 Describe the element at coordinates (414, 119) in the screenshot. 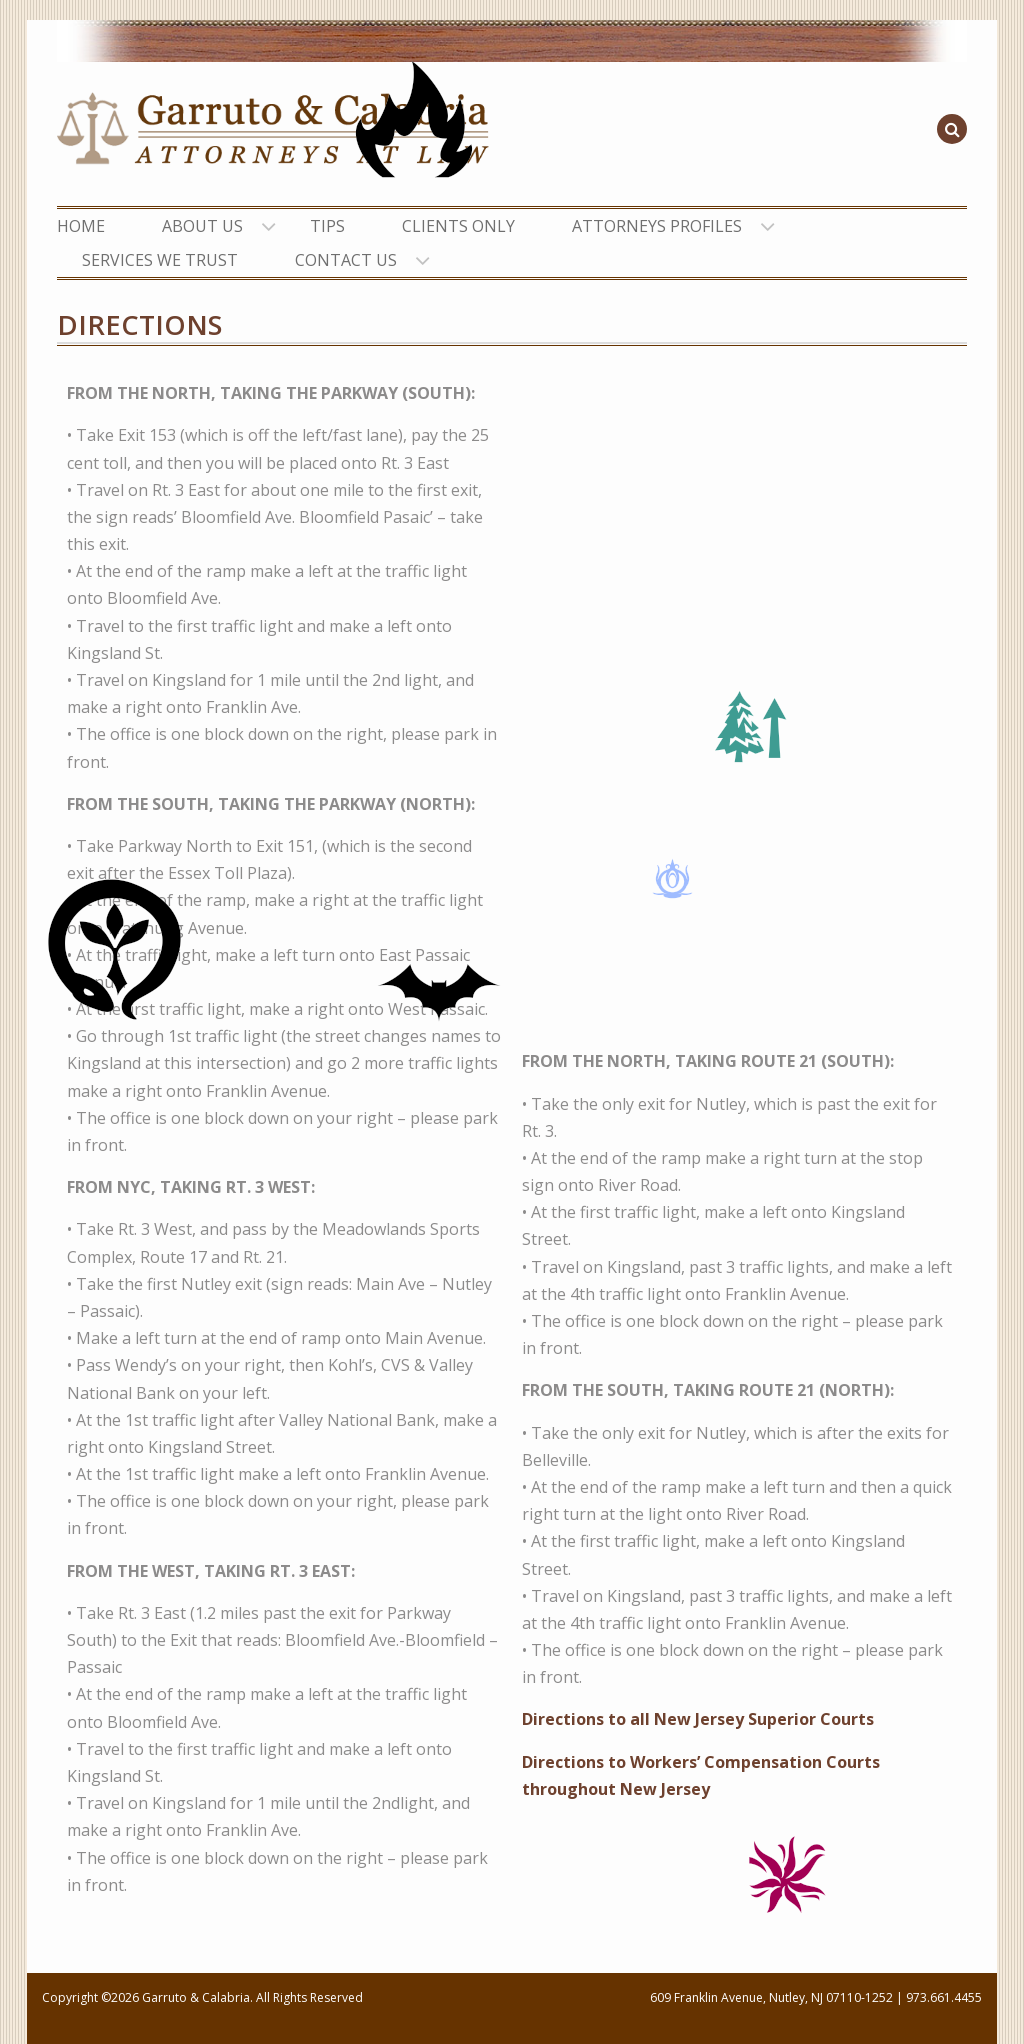

I see `indicates trending or popular content` at that location.